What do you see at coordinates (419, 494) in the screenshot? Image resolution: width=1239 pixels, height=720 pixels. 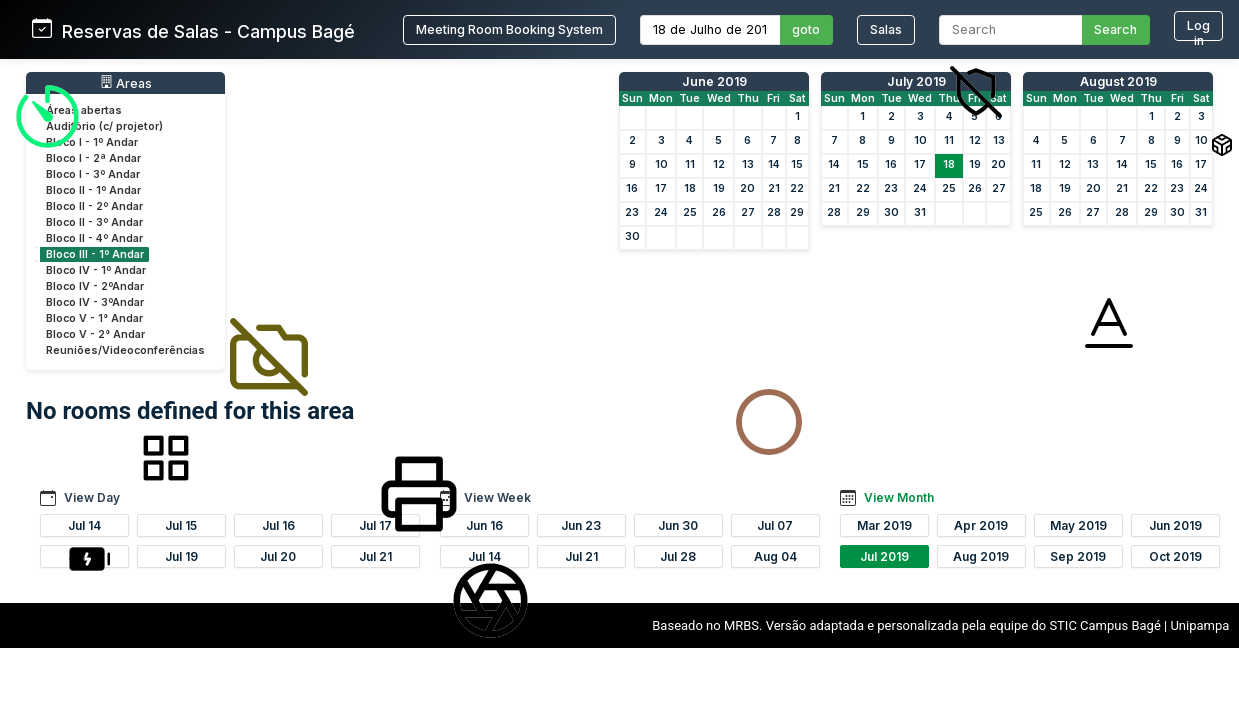 I see `print the current document` at bounding box center [419, 494].